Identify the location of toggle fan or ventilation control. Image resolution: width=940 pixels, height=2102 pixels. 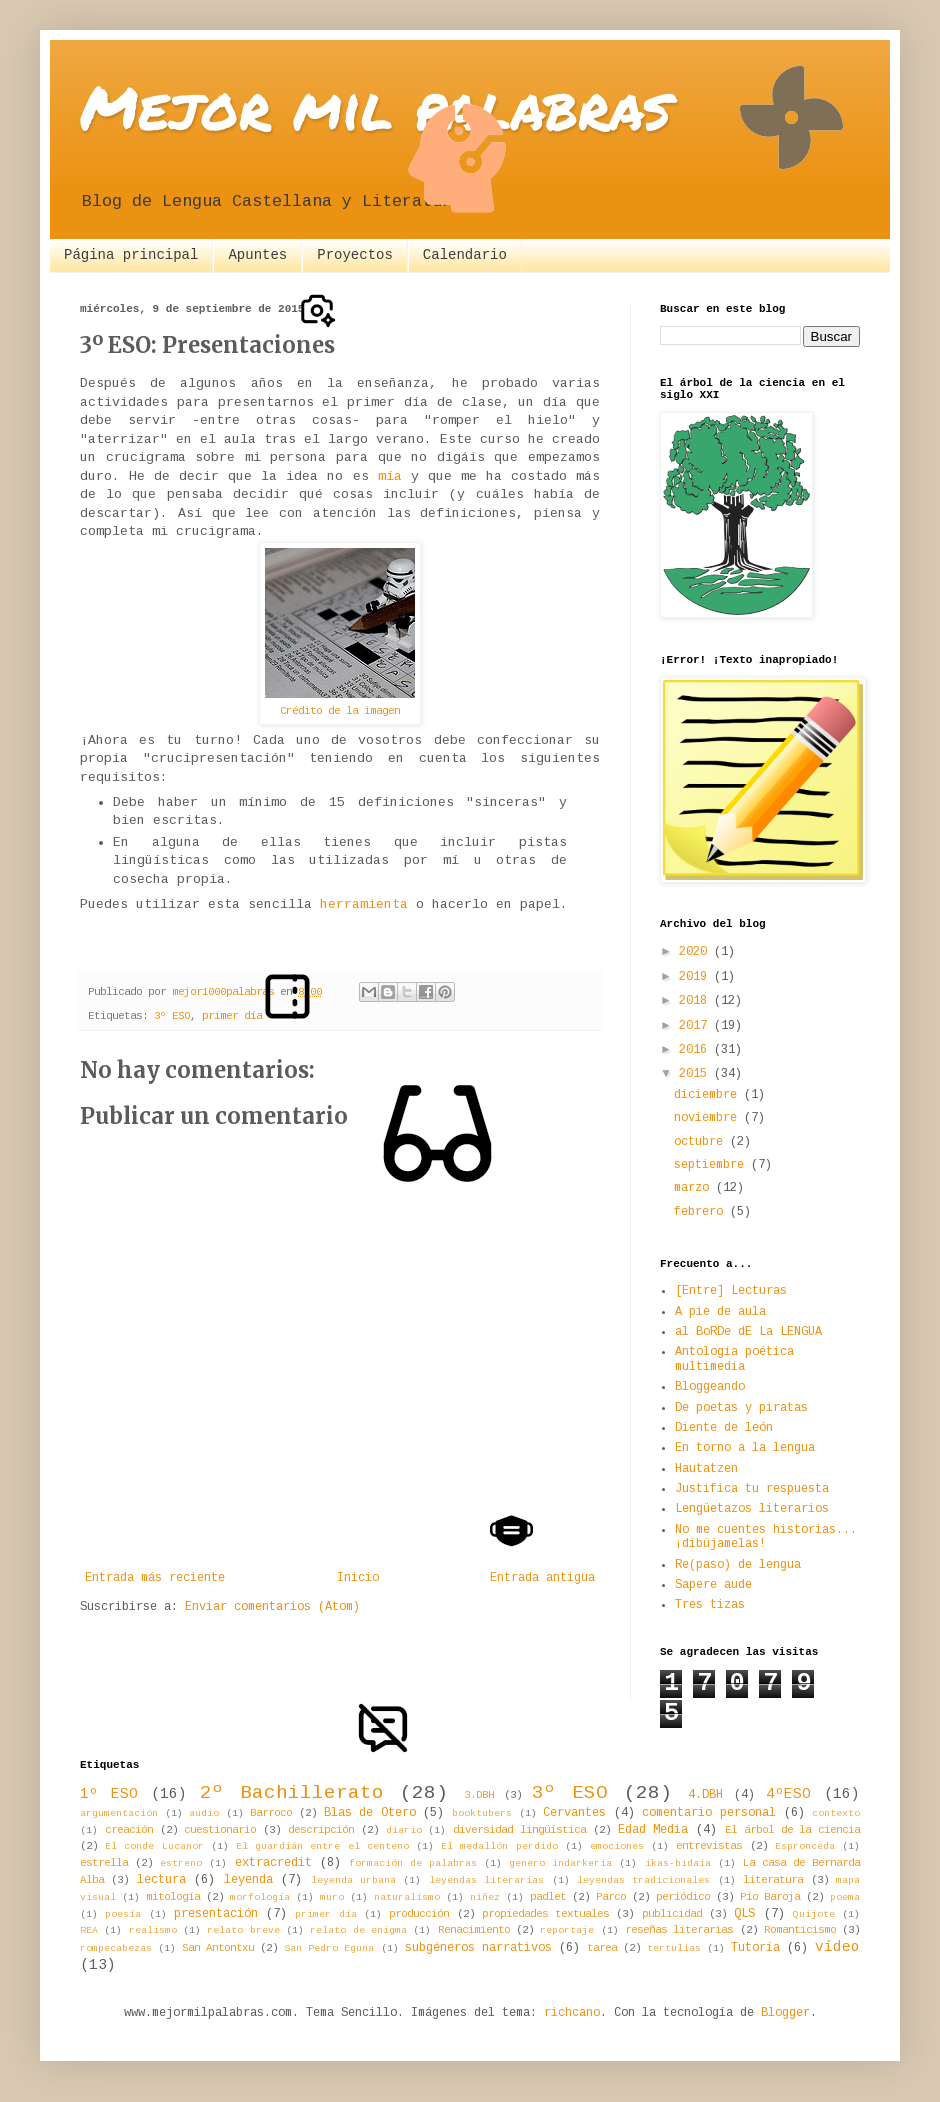
(791, 117).